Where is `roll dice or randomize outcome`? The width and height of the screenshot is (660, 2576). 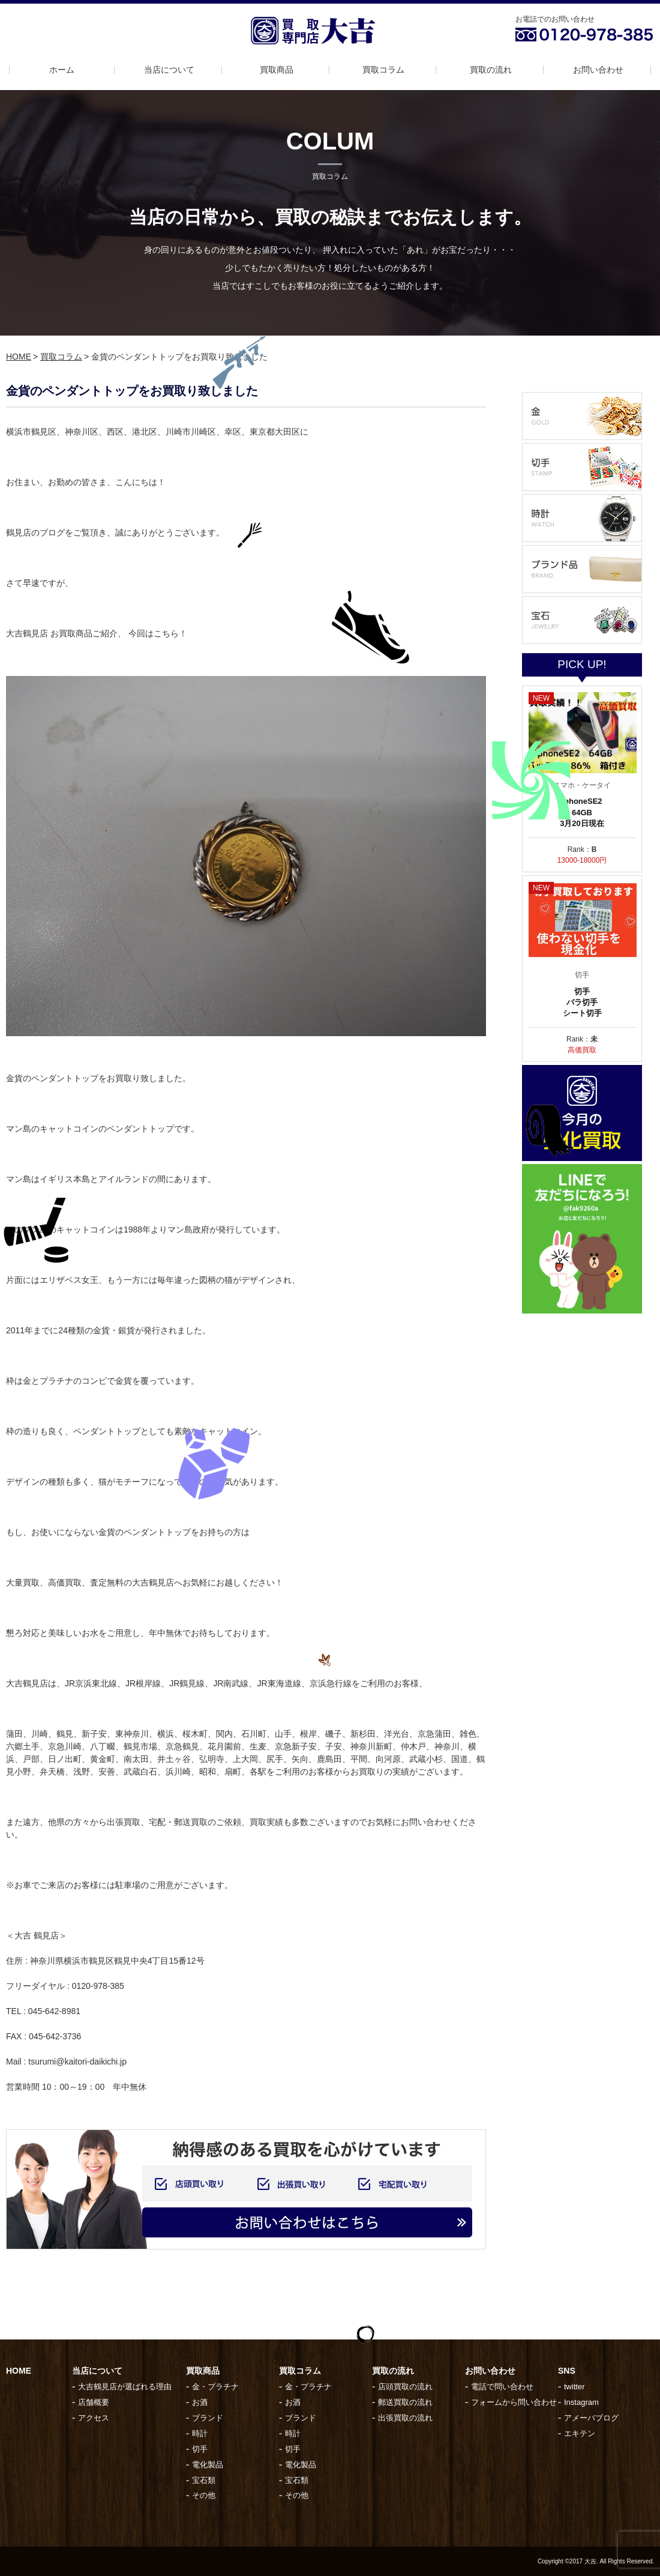 roll dice or randomize outcome is located at coordinates (214, 1464).